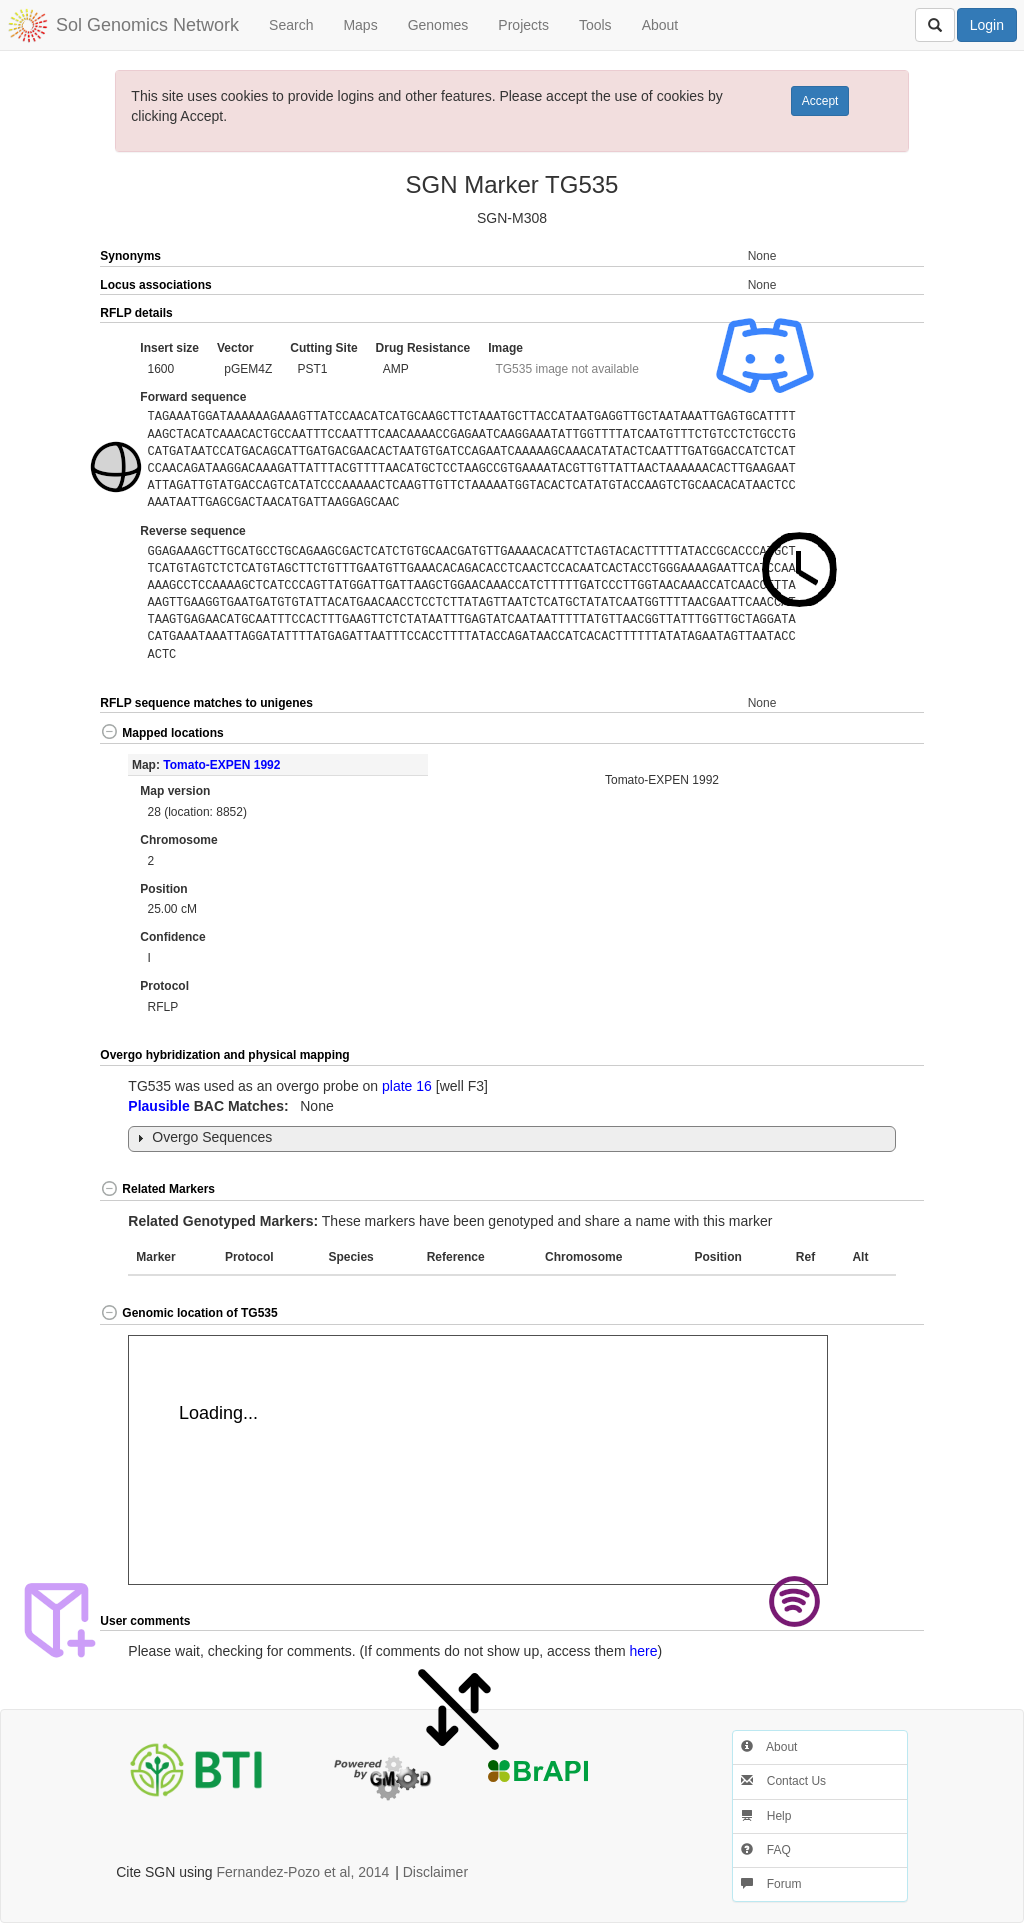 The image size is (1024, 1923). I want to click on open Discord, so click(765, 354).